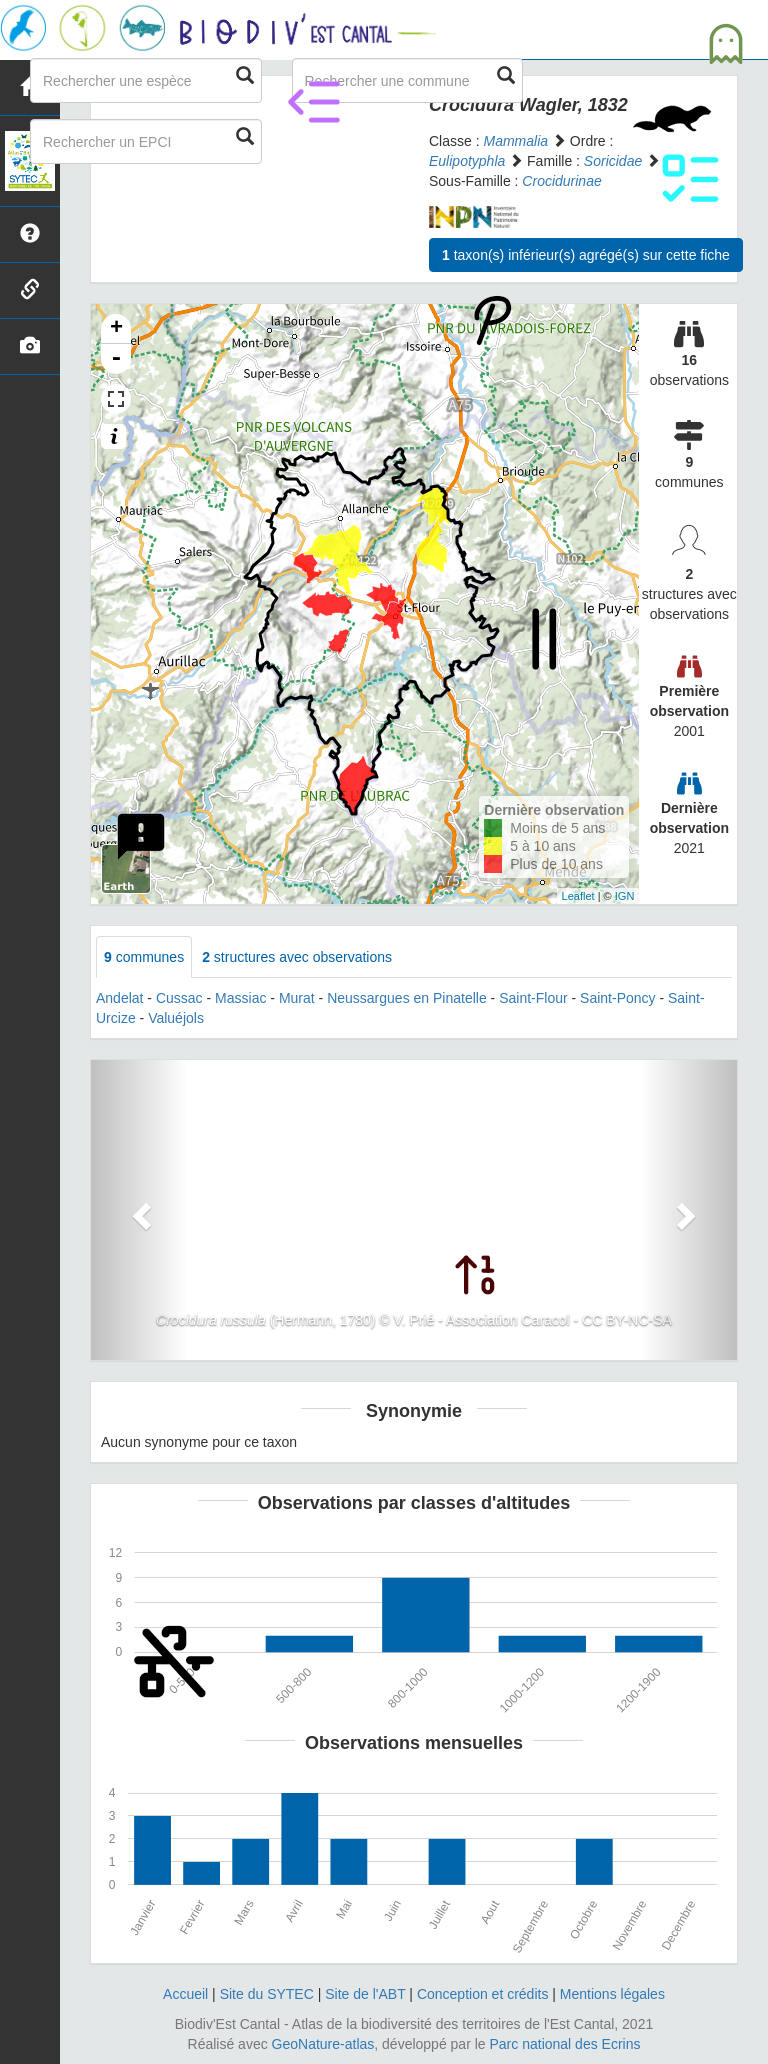 The width and height of the screenshot is (768, 2064). Describe the element at coordinates (690, 179) in the screenshot. I see `view your to-do list` at that location.